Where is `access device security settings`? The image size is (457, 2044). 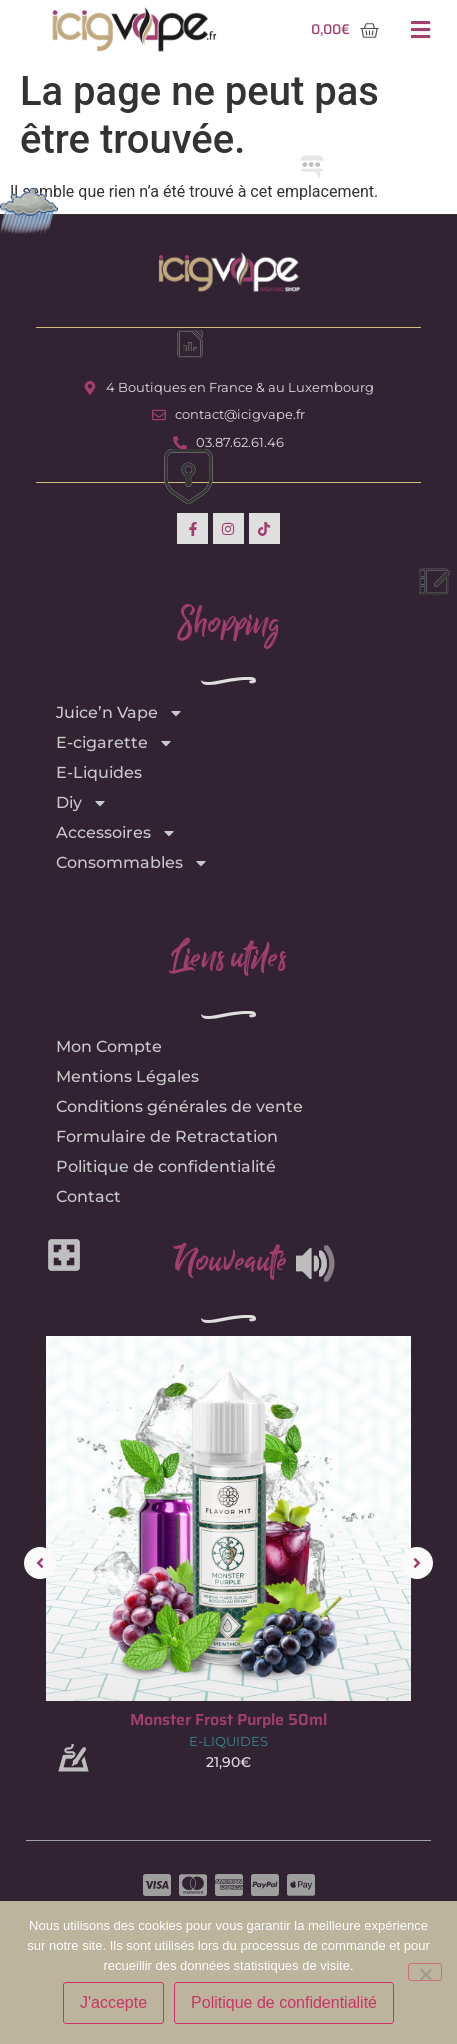
access device security settings is located at coordinates (188, 476).